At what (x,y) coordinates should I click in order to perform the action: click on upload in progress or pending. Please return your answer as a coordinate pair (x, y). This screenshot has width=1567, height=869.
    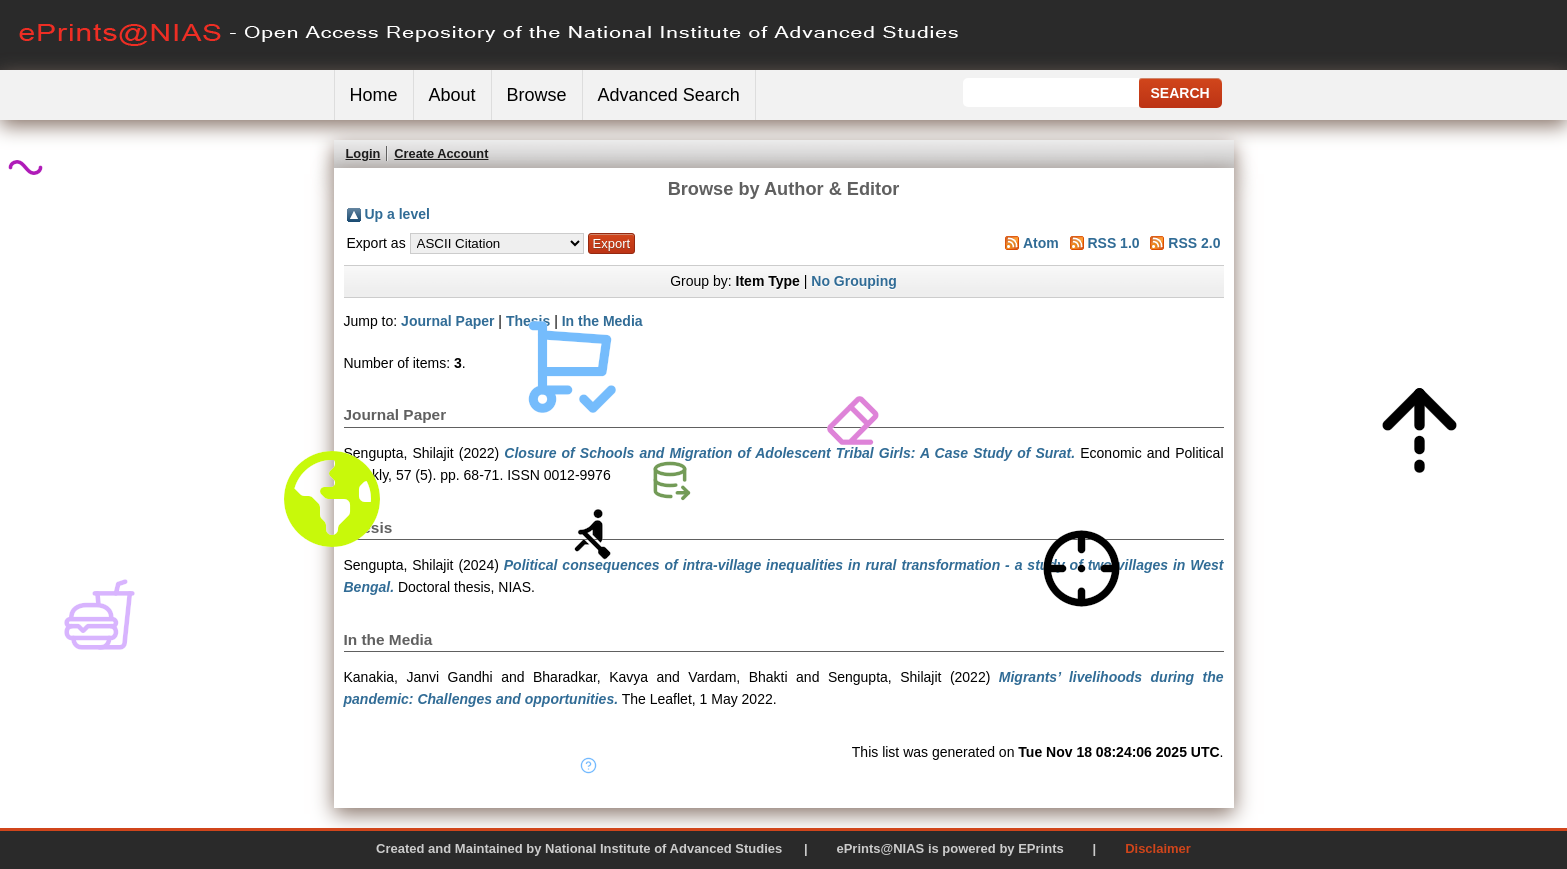
    Looking at the image, I should click on (1419, 430).